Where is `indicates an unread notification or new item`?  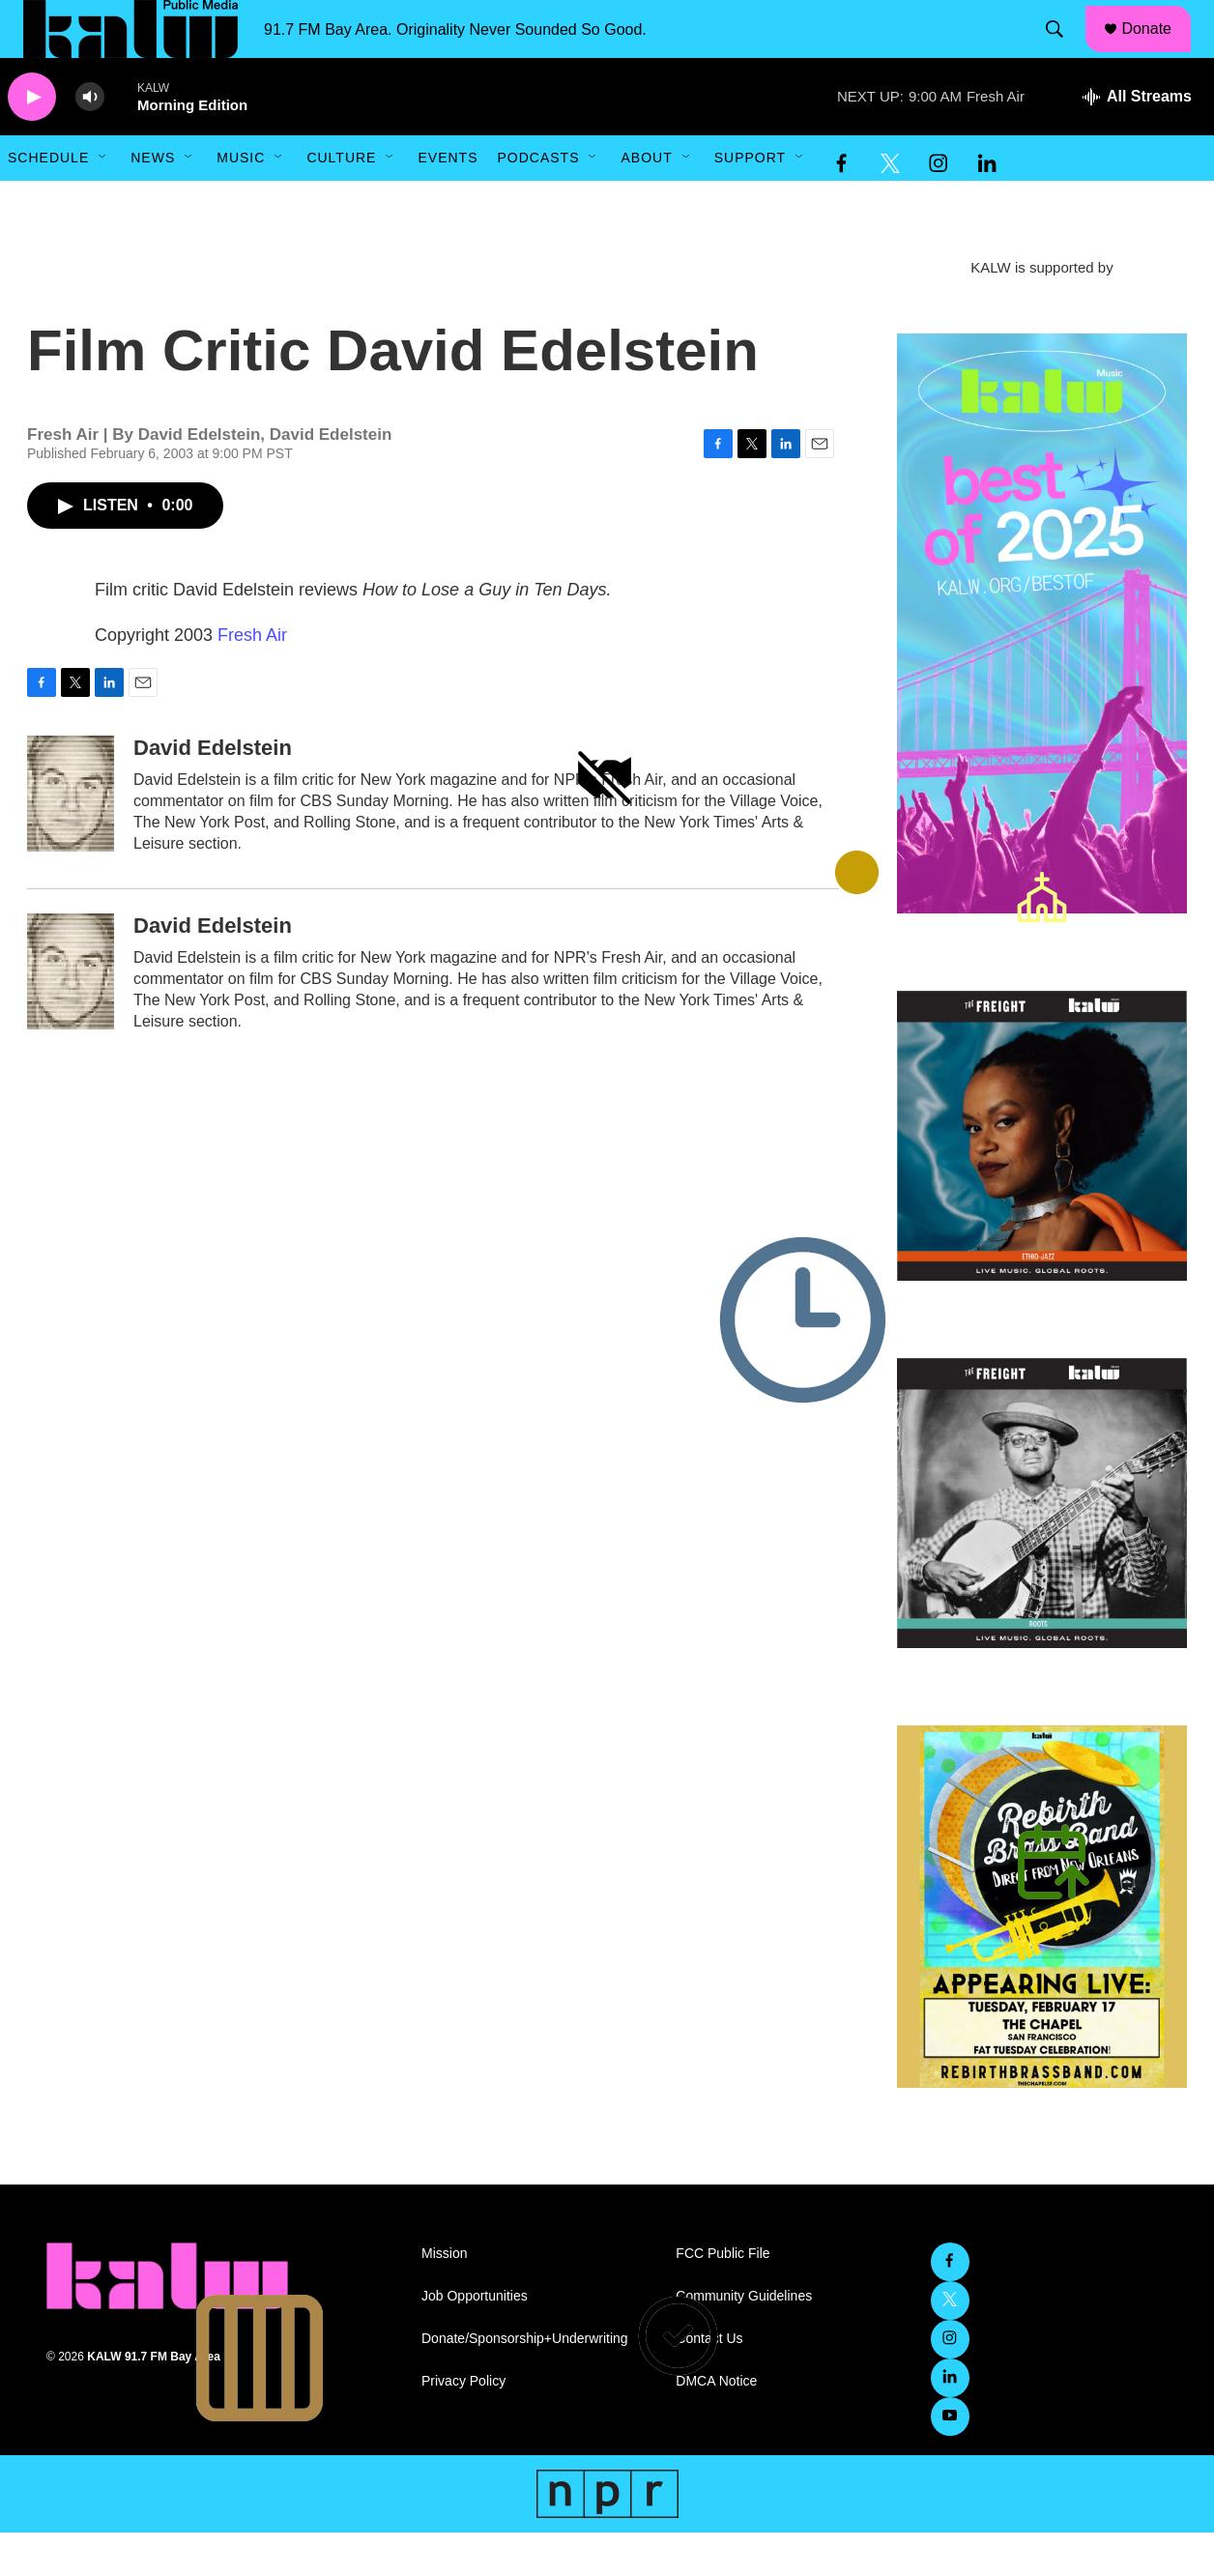 indicates an unread notification or new item is located at coordinates (856, 872).